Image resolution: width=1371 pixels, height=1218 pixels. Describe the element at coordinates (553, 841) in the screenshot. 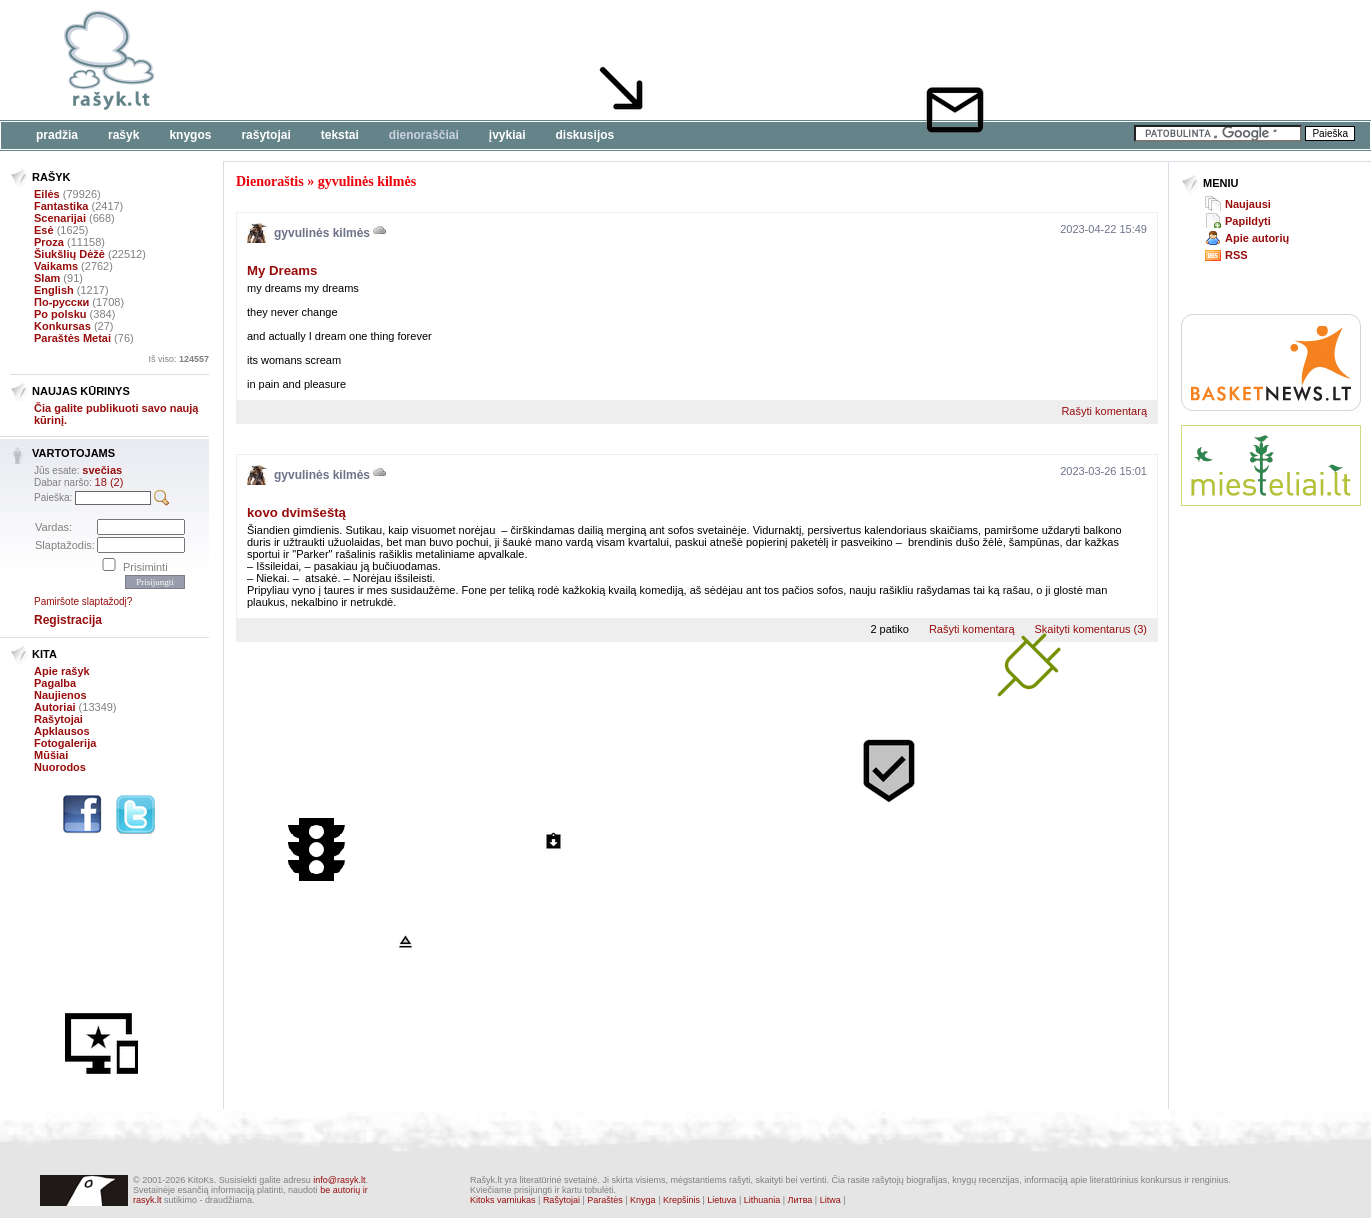

I see `download or receive an assignment` at that location.